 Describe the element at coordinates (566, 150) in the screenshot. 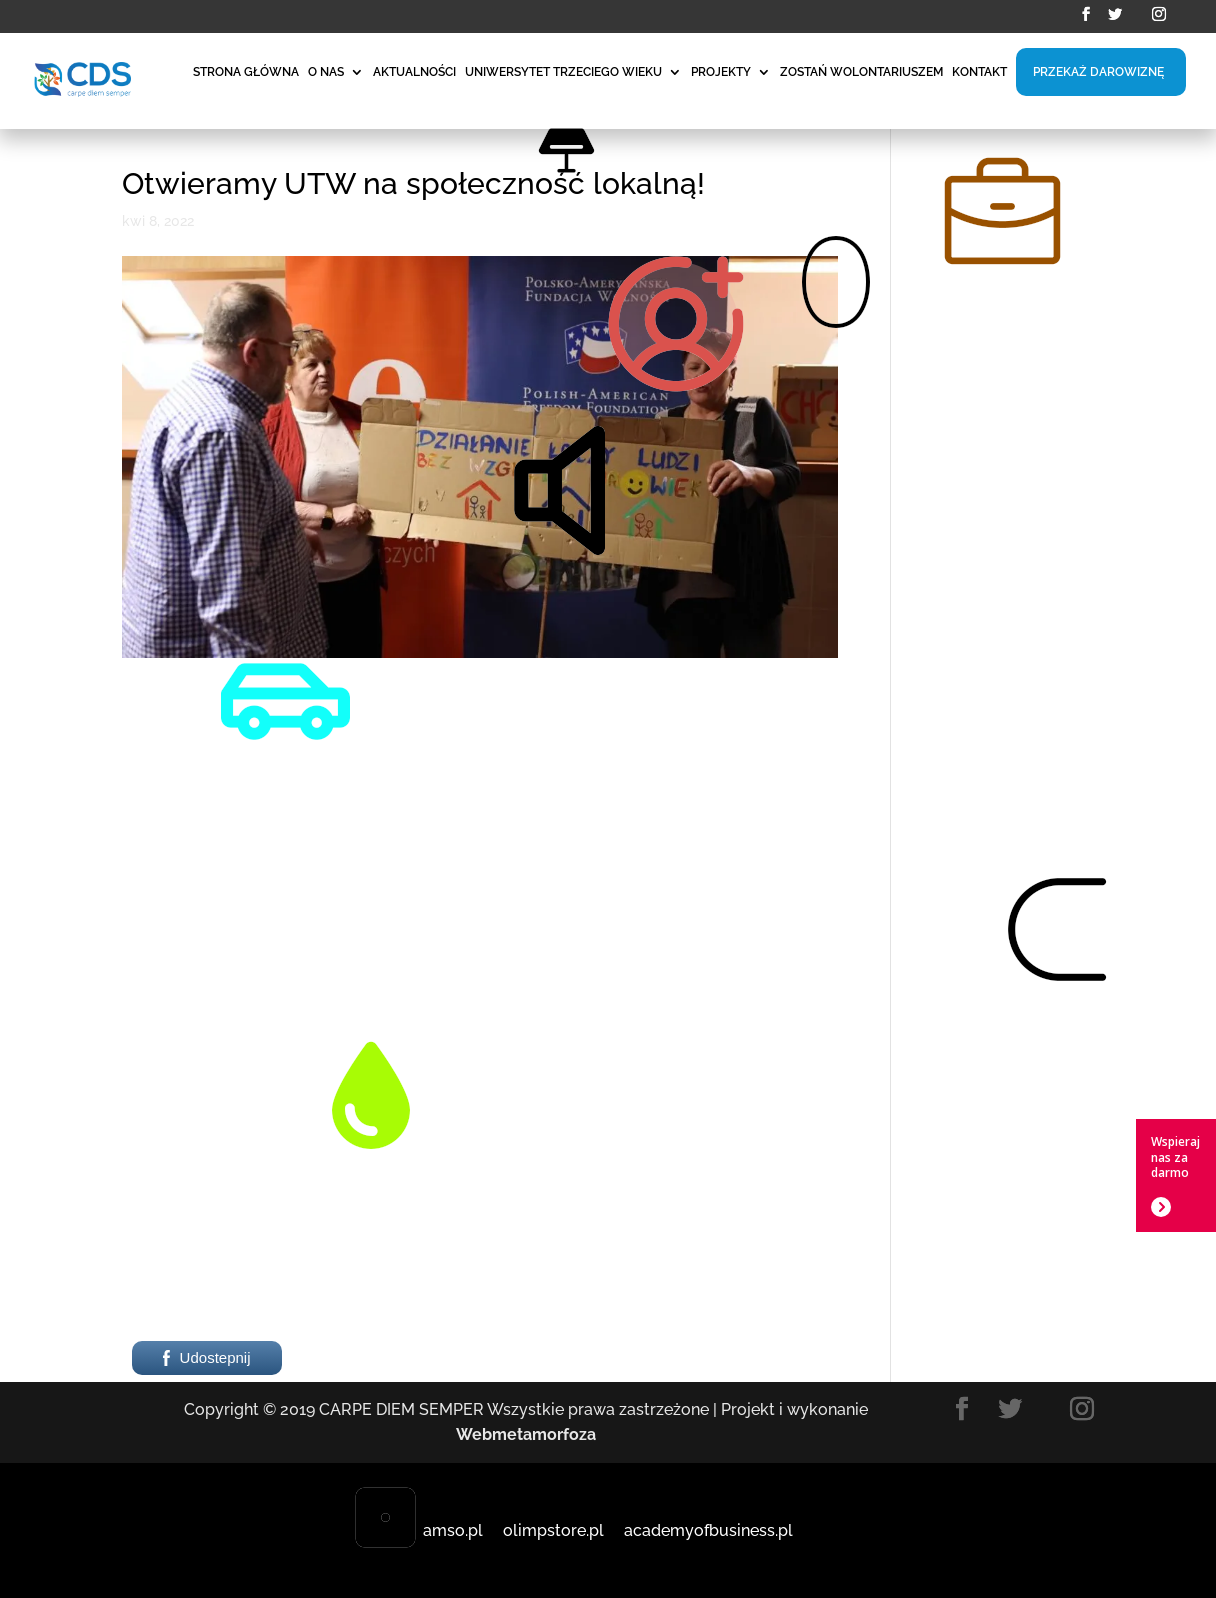

I see `access presentation or speaker mode` at that location.